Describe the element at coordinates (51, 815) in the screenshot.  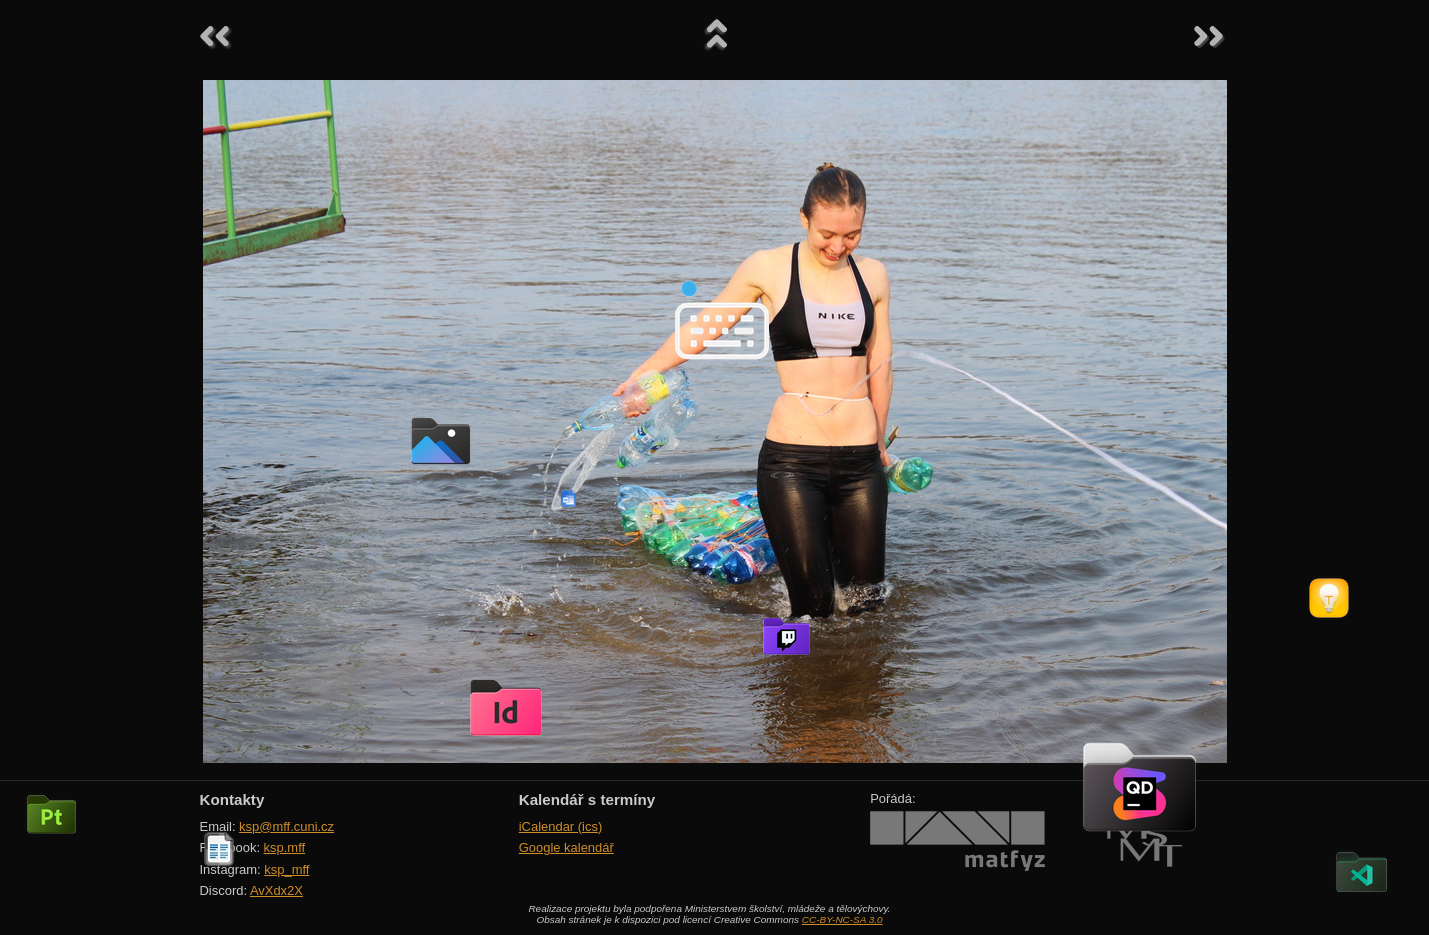
I see `open folder containing Adobe Substance Painter project files` at that location.